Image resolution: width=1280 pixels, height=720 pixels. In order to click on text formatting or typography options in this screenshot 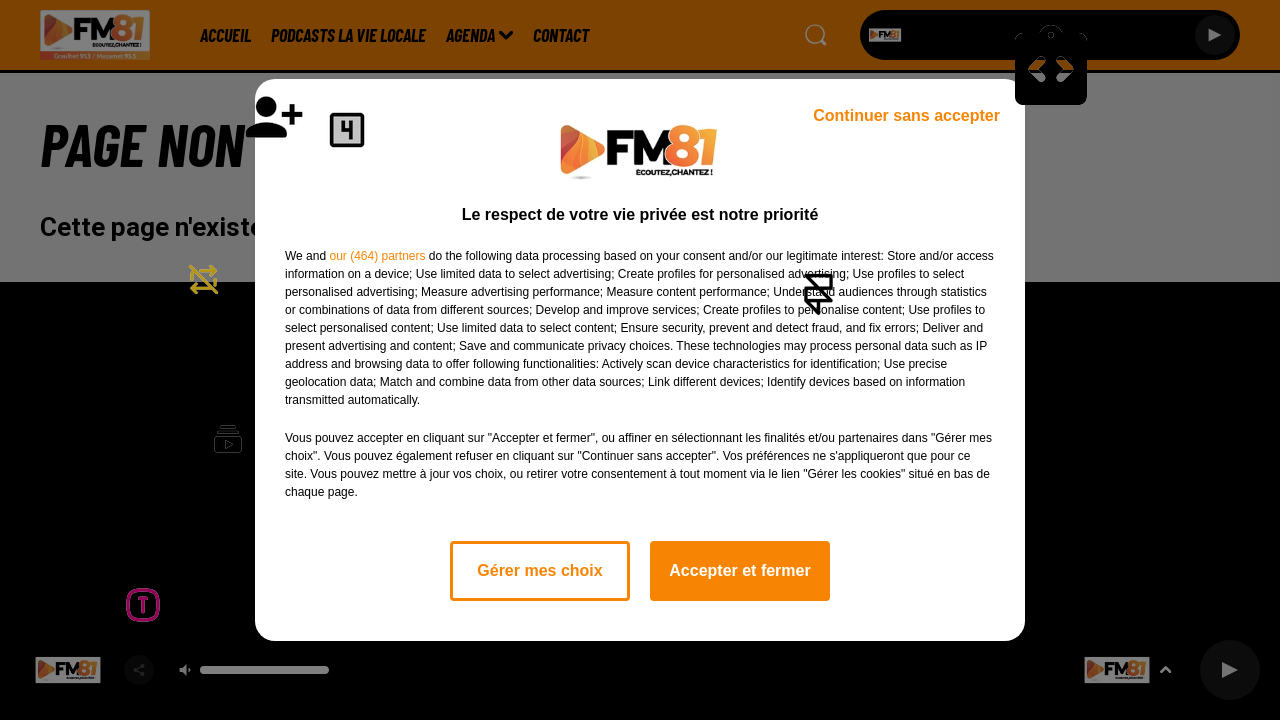, I will do `click(143, 605)`.